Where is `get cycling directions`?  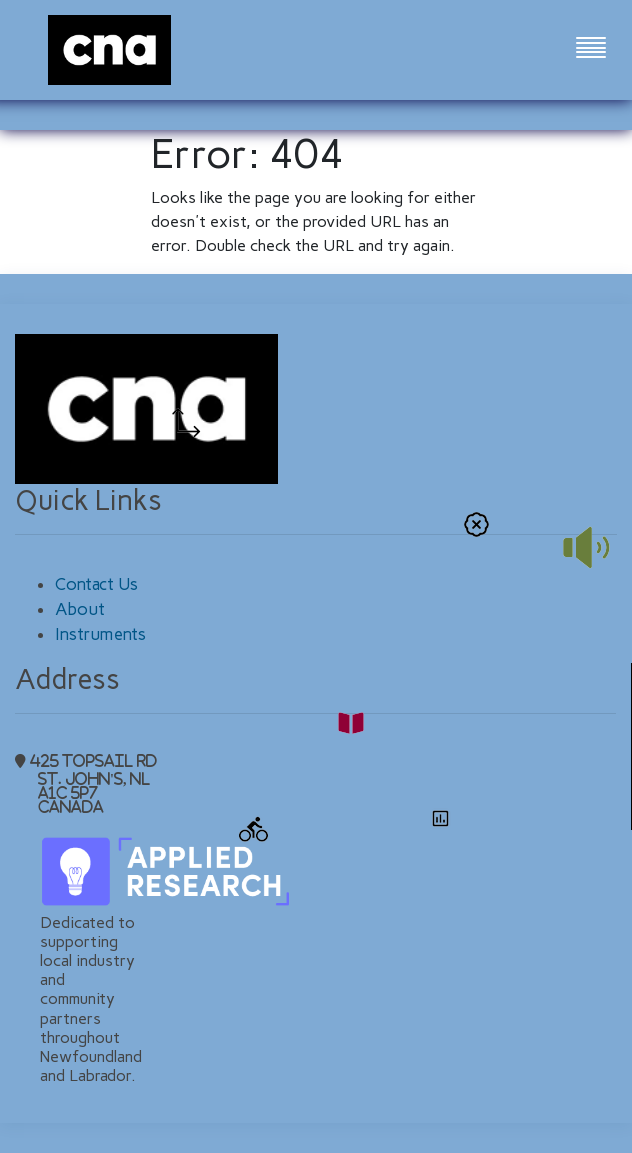 get cycling directions is located at coordinates (253, 829).